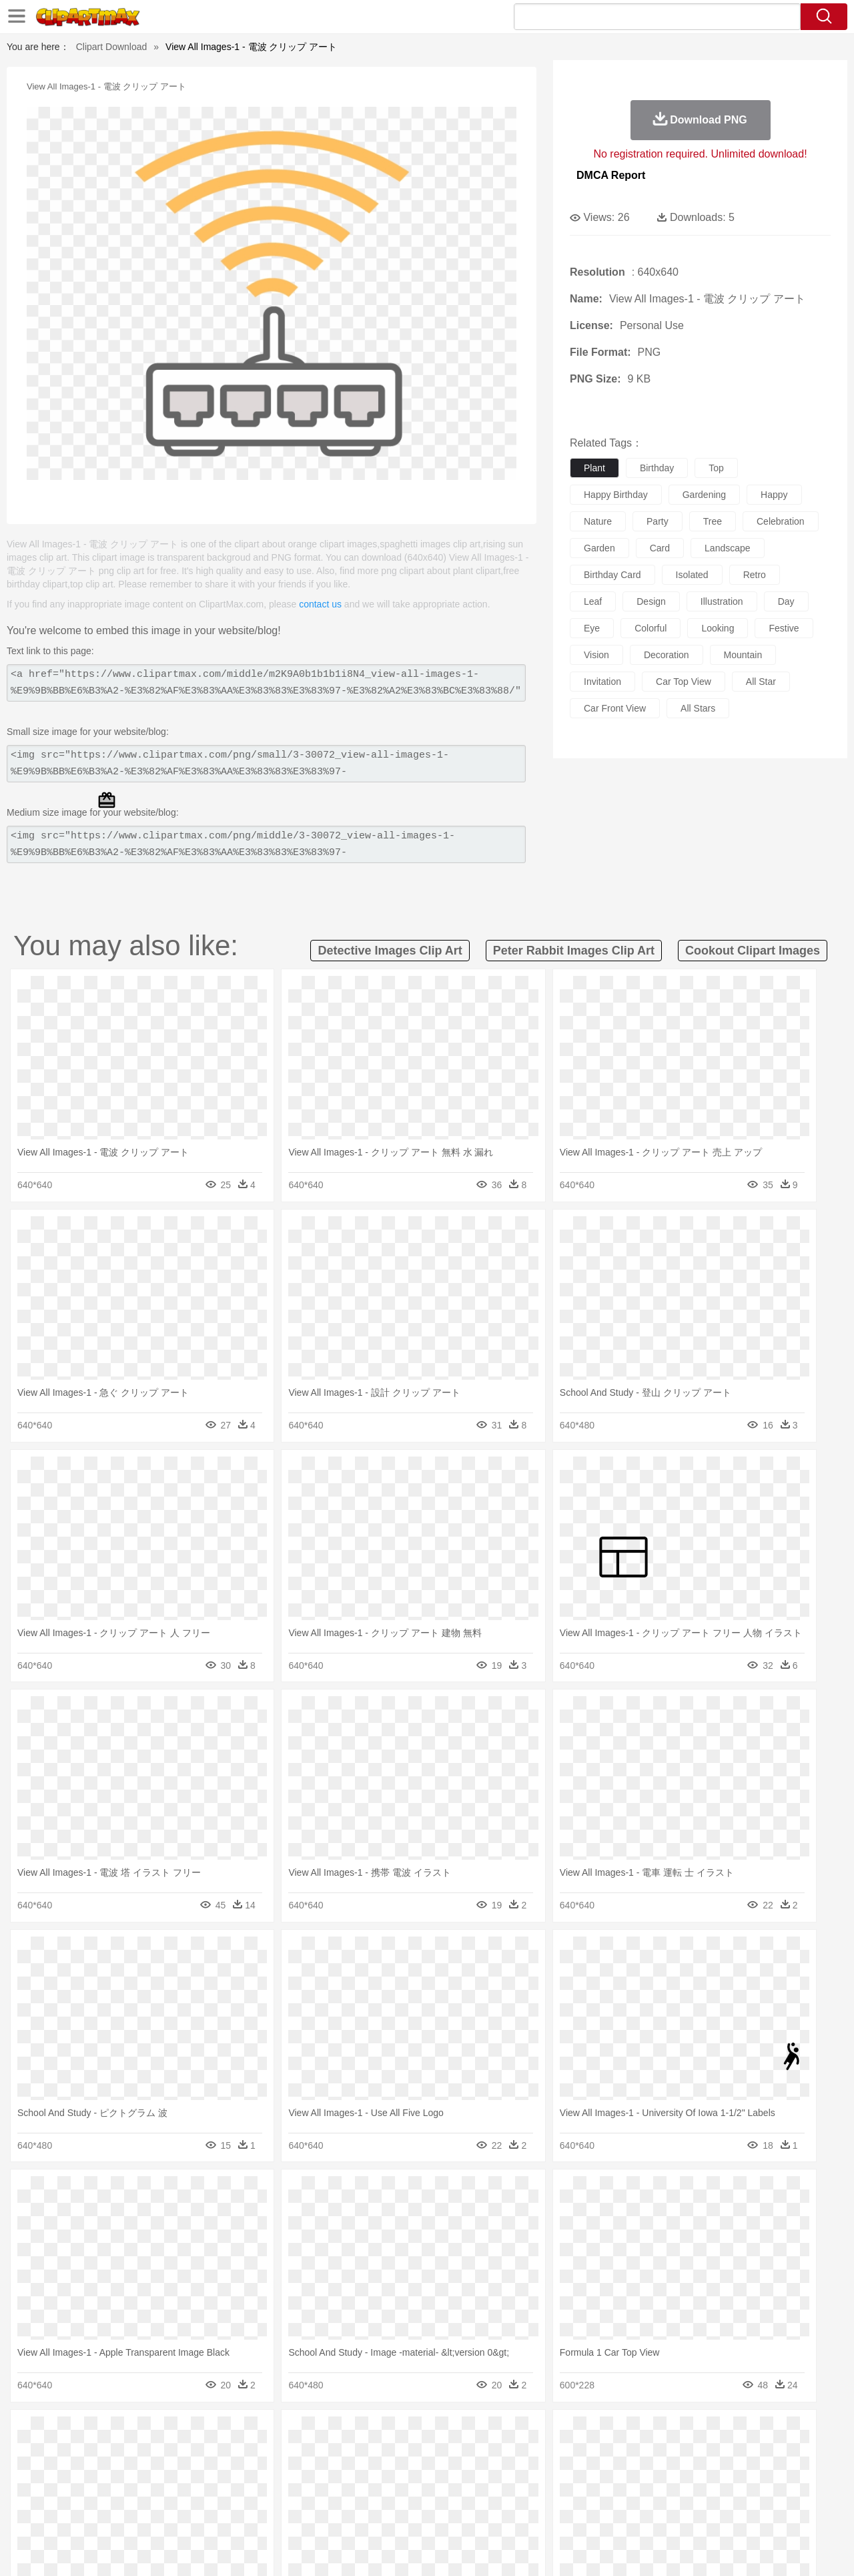 This screenshot has width=854, height=2576. Describe the element at coordinates (107, 800) in the screenshot. I see `redeem a gift card or promotional code` at that location.